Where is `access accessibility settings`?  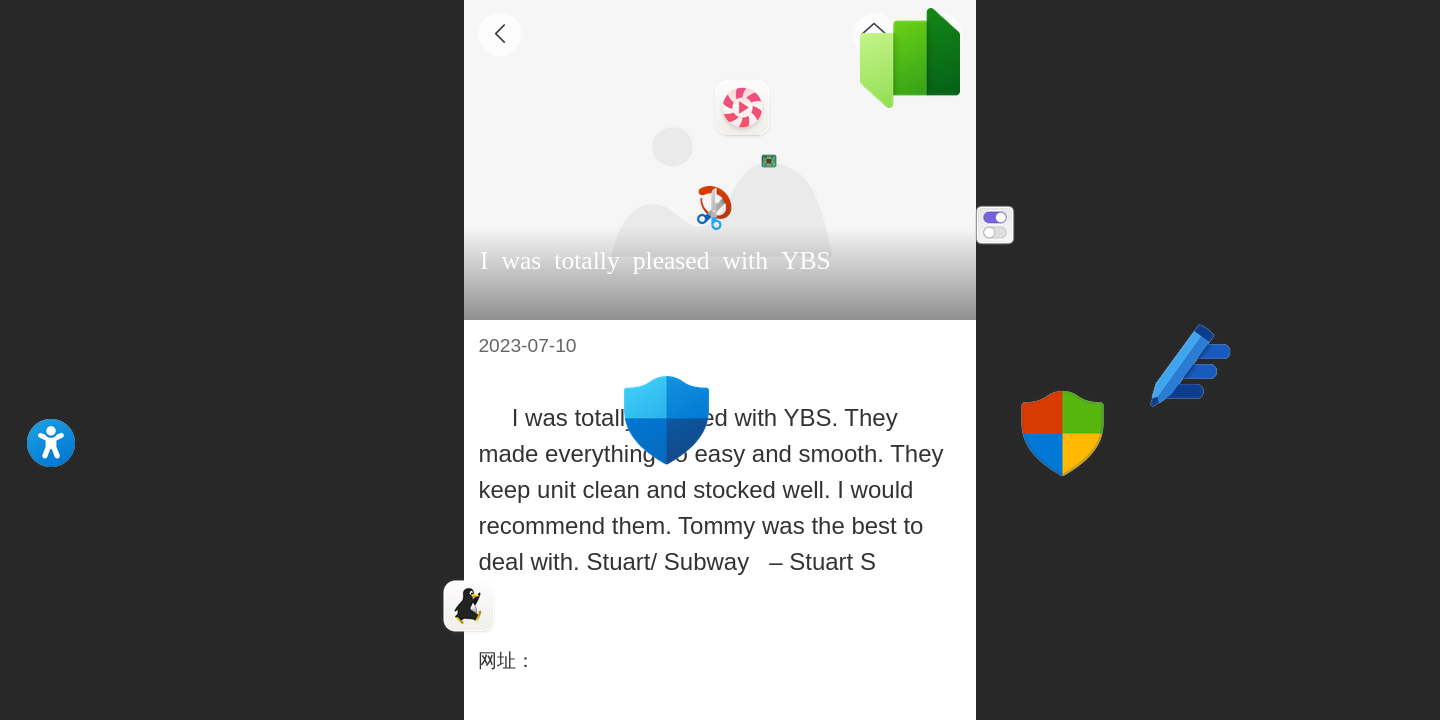 access accessibility settings is located at coordinates (51, 443).